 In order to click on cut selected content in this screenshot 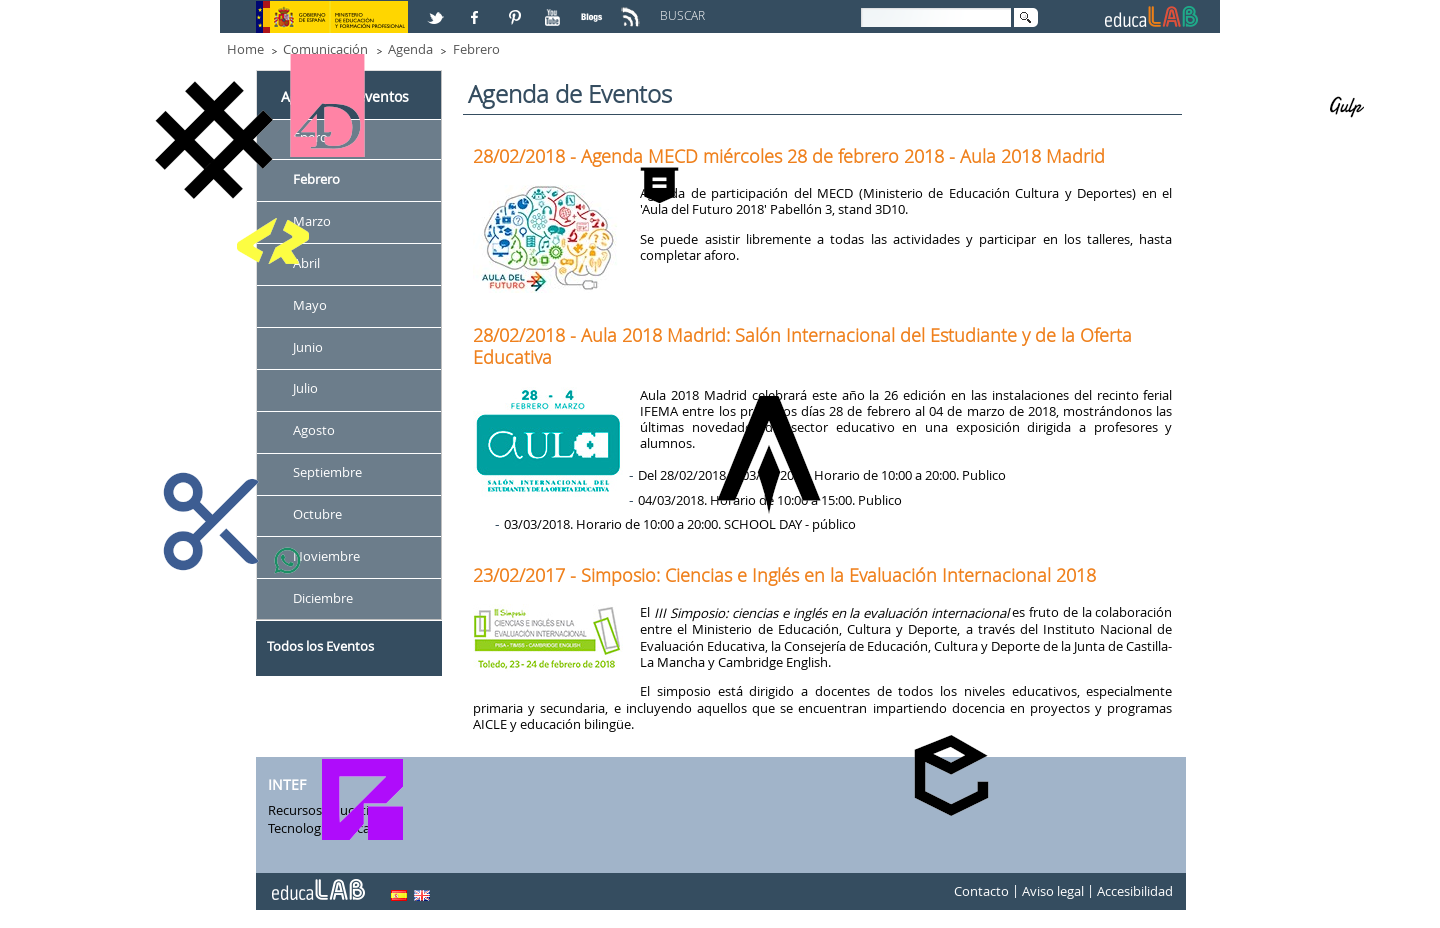, I will do `click(212, 521)`.